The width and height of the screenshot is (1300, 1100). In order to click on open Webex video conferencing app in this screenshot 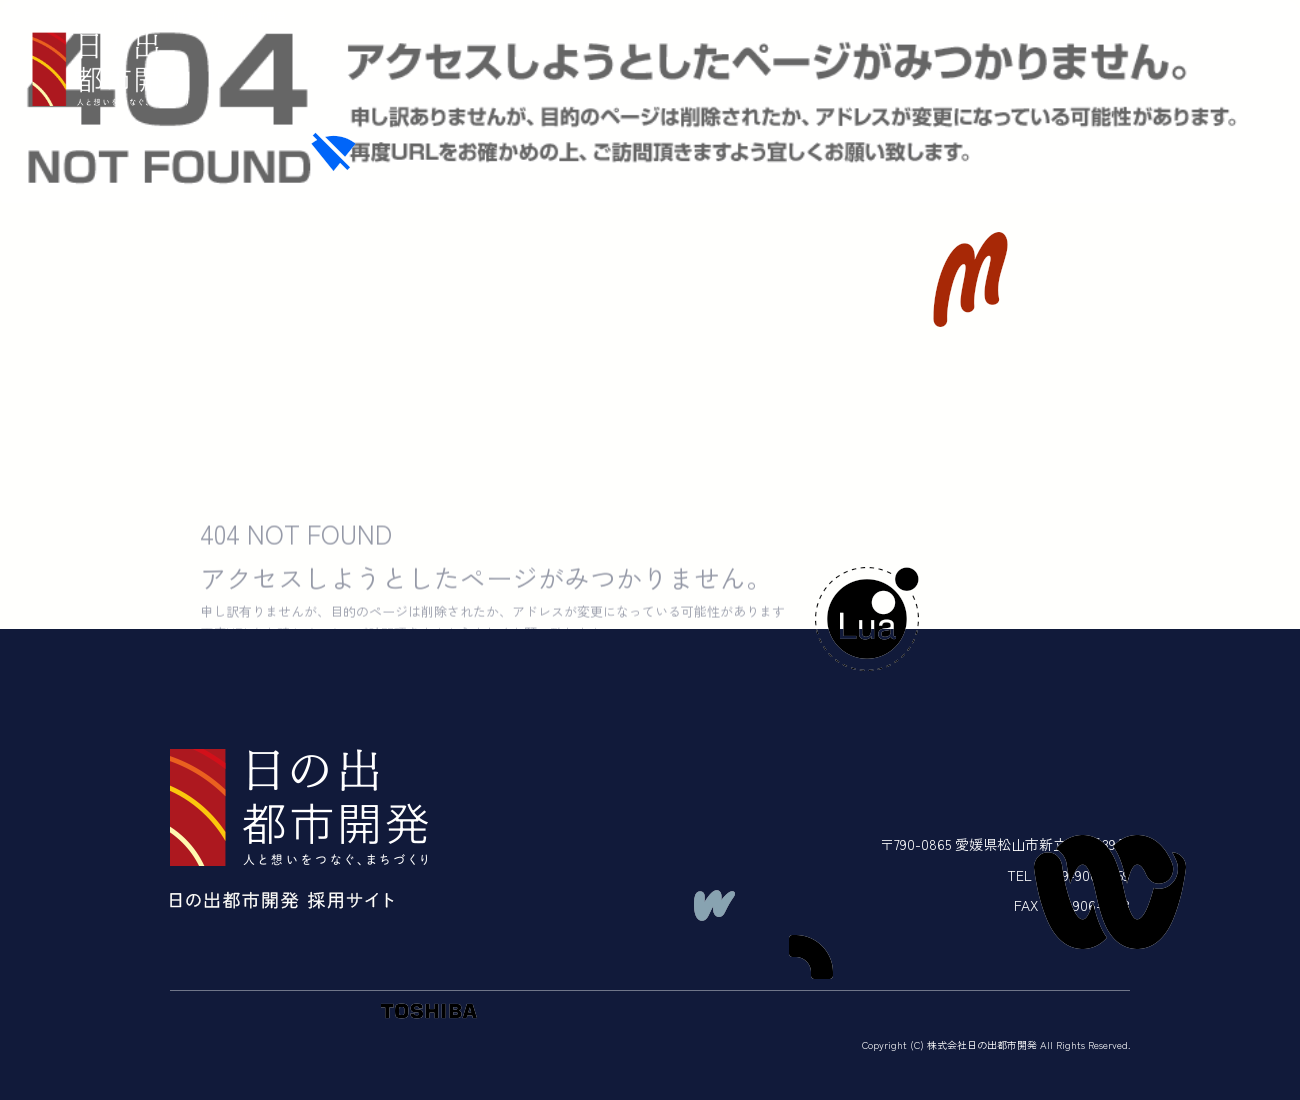, I will do `click(1110, 892)`.